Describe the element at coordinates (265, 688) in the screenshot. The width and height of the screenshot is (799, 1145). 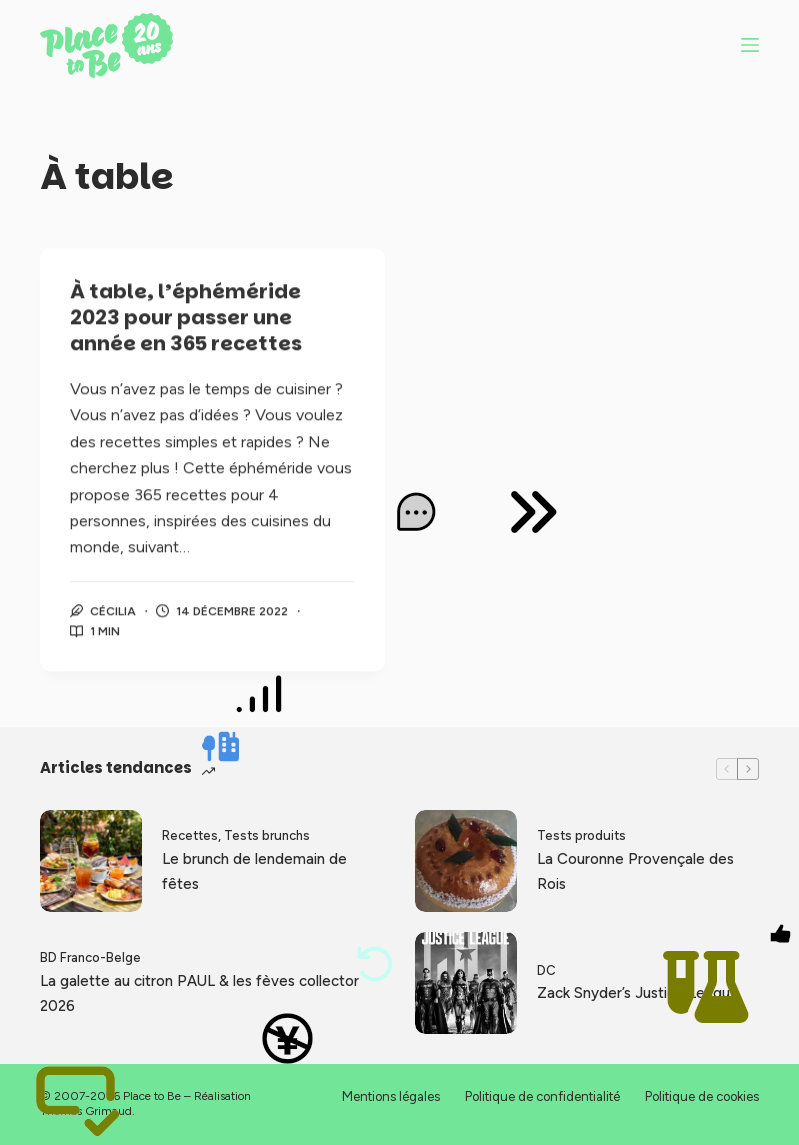
I see `indicates strong network or cellular signal strength` at that location.